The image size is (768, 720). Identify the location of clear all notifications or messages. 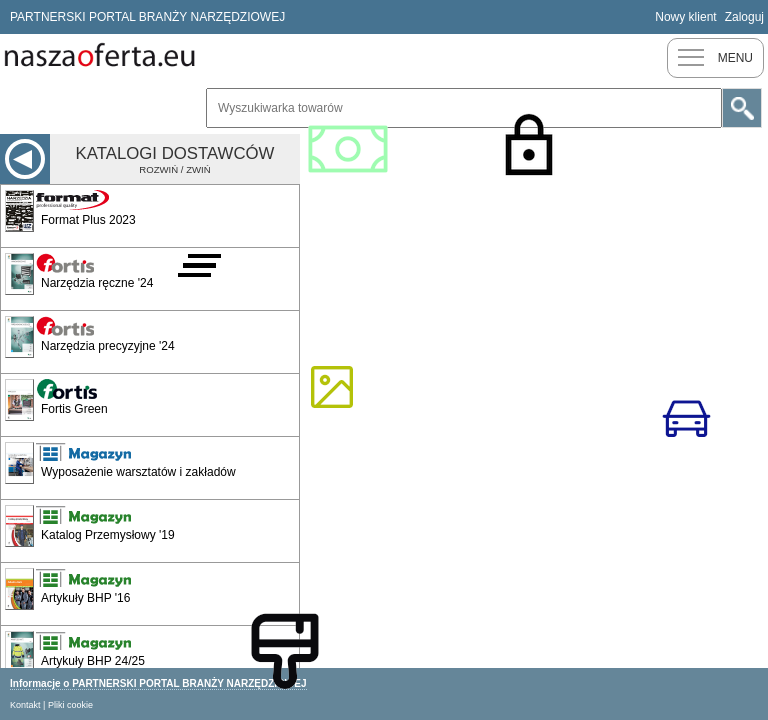
(199, 265).